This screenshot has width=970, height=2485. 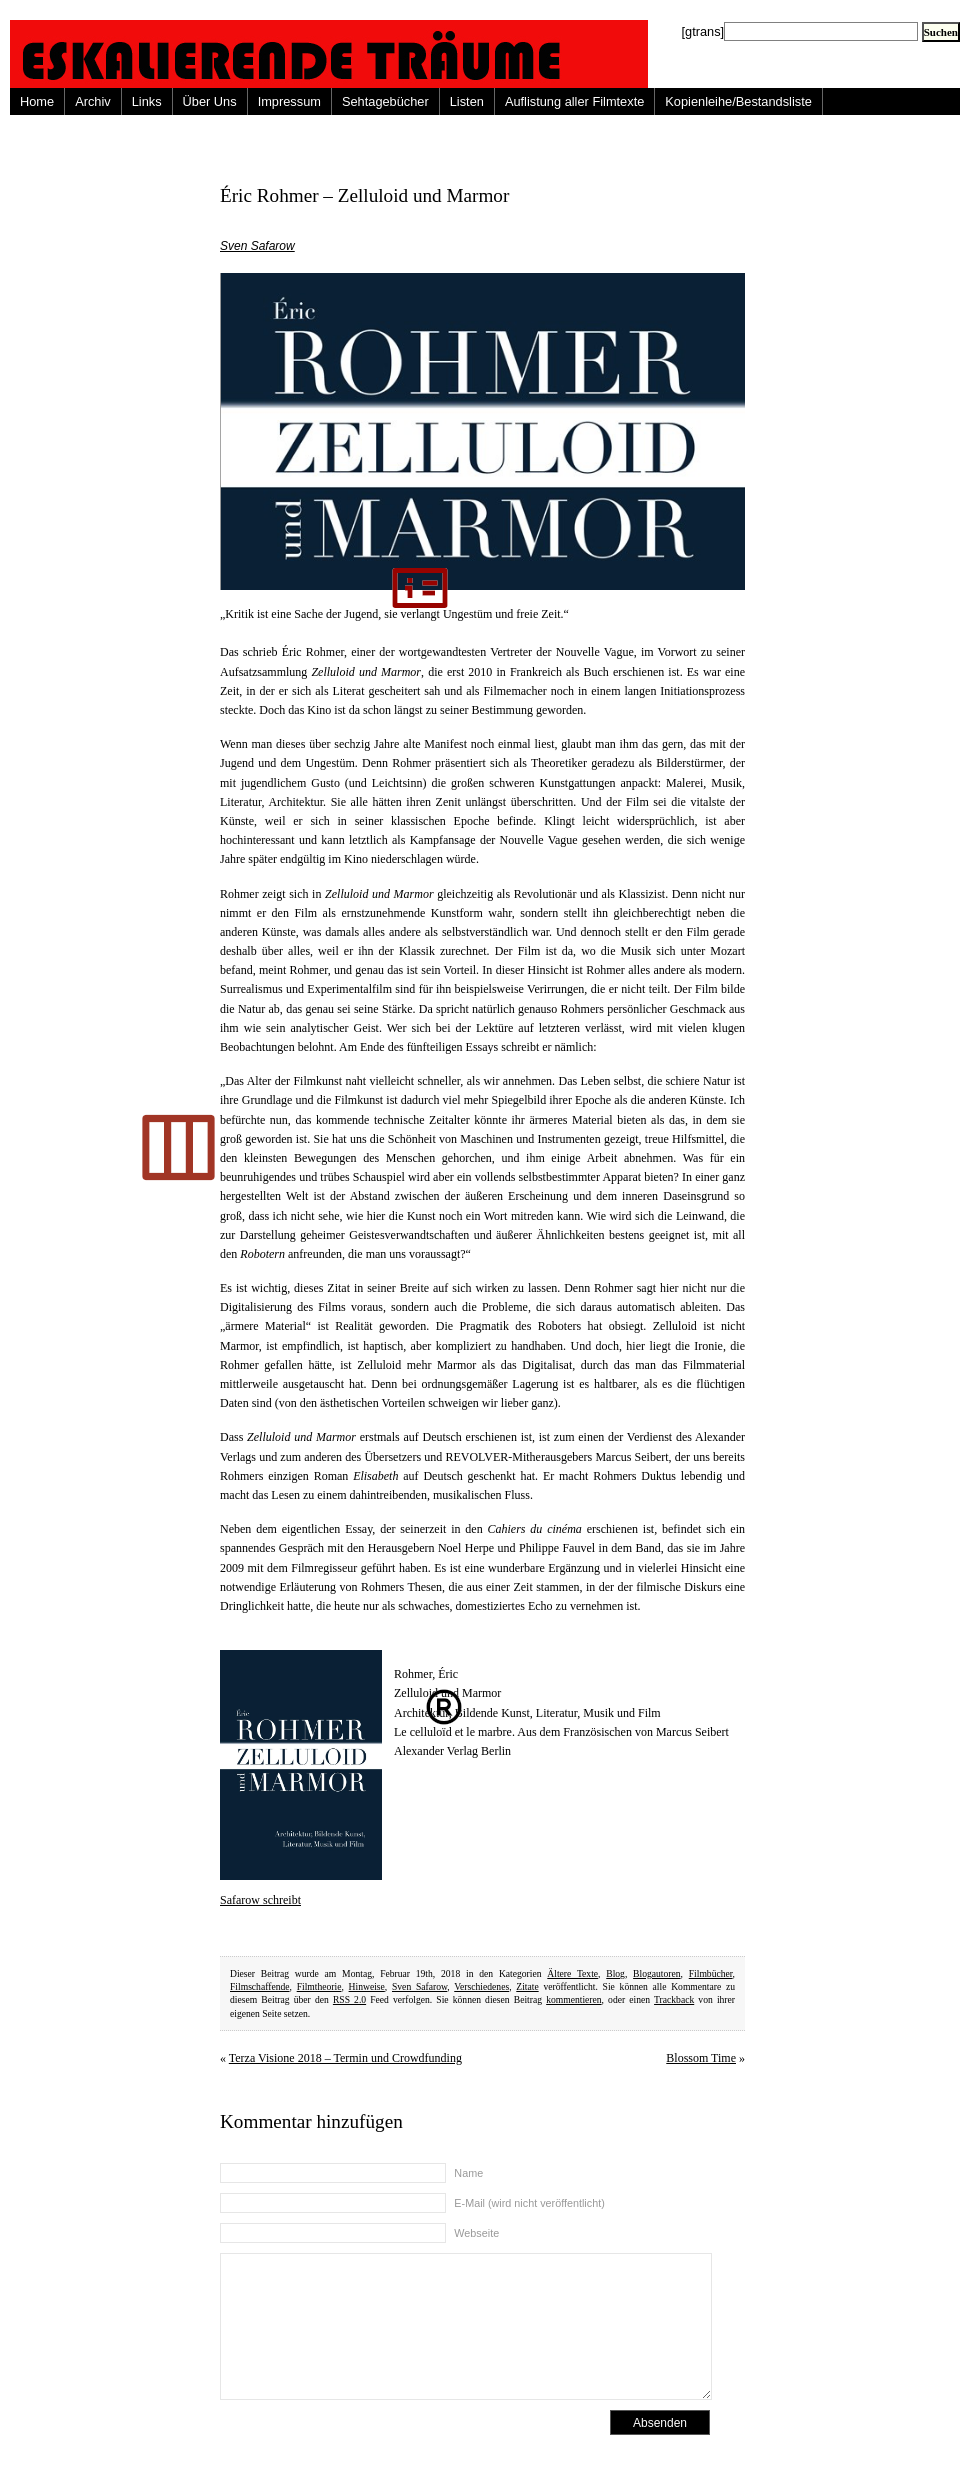 I want to click on view contact or business card details, so click(x=420, y=588).